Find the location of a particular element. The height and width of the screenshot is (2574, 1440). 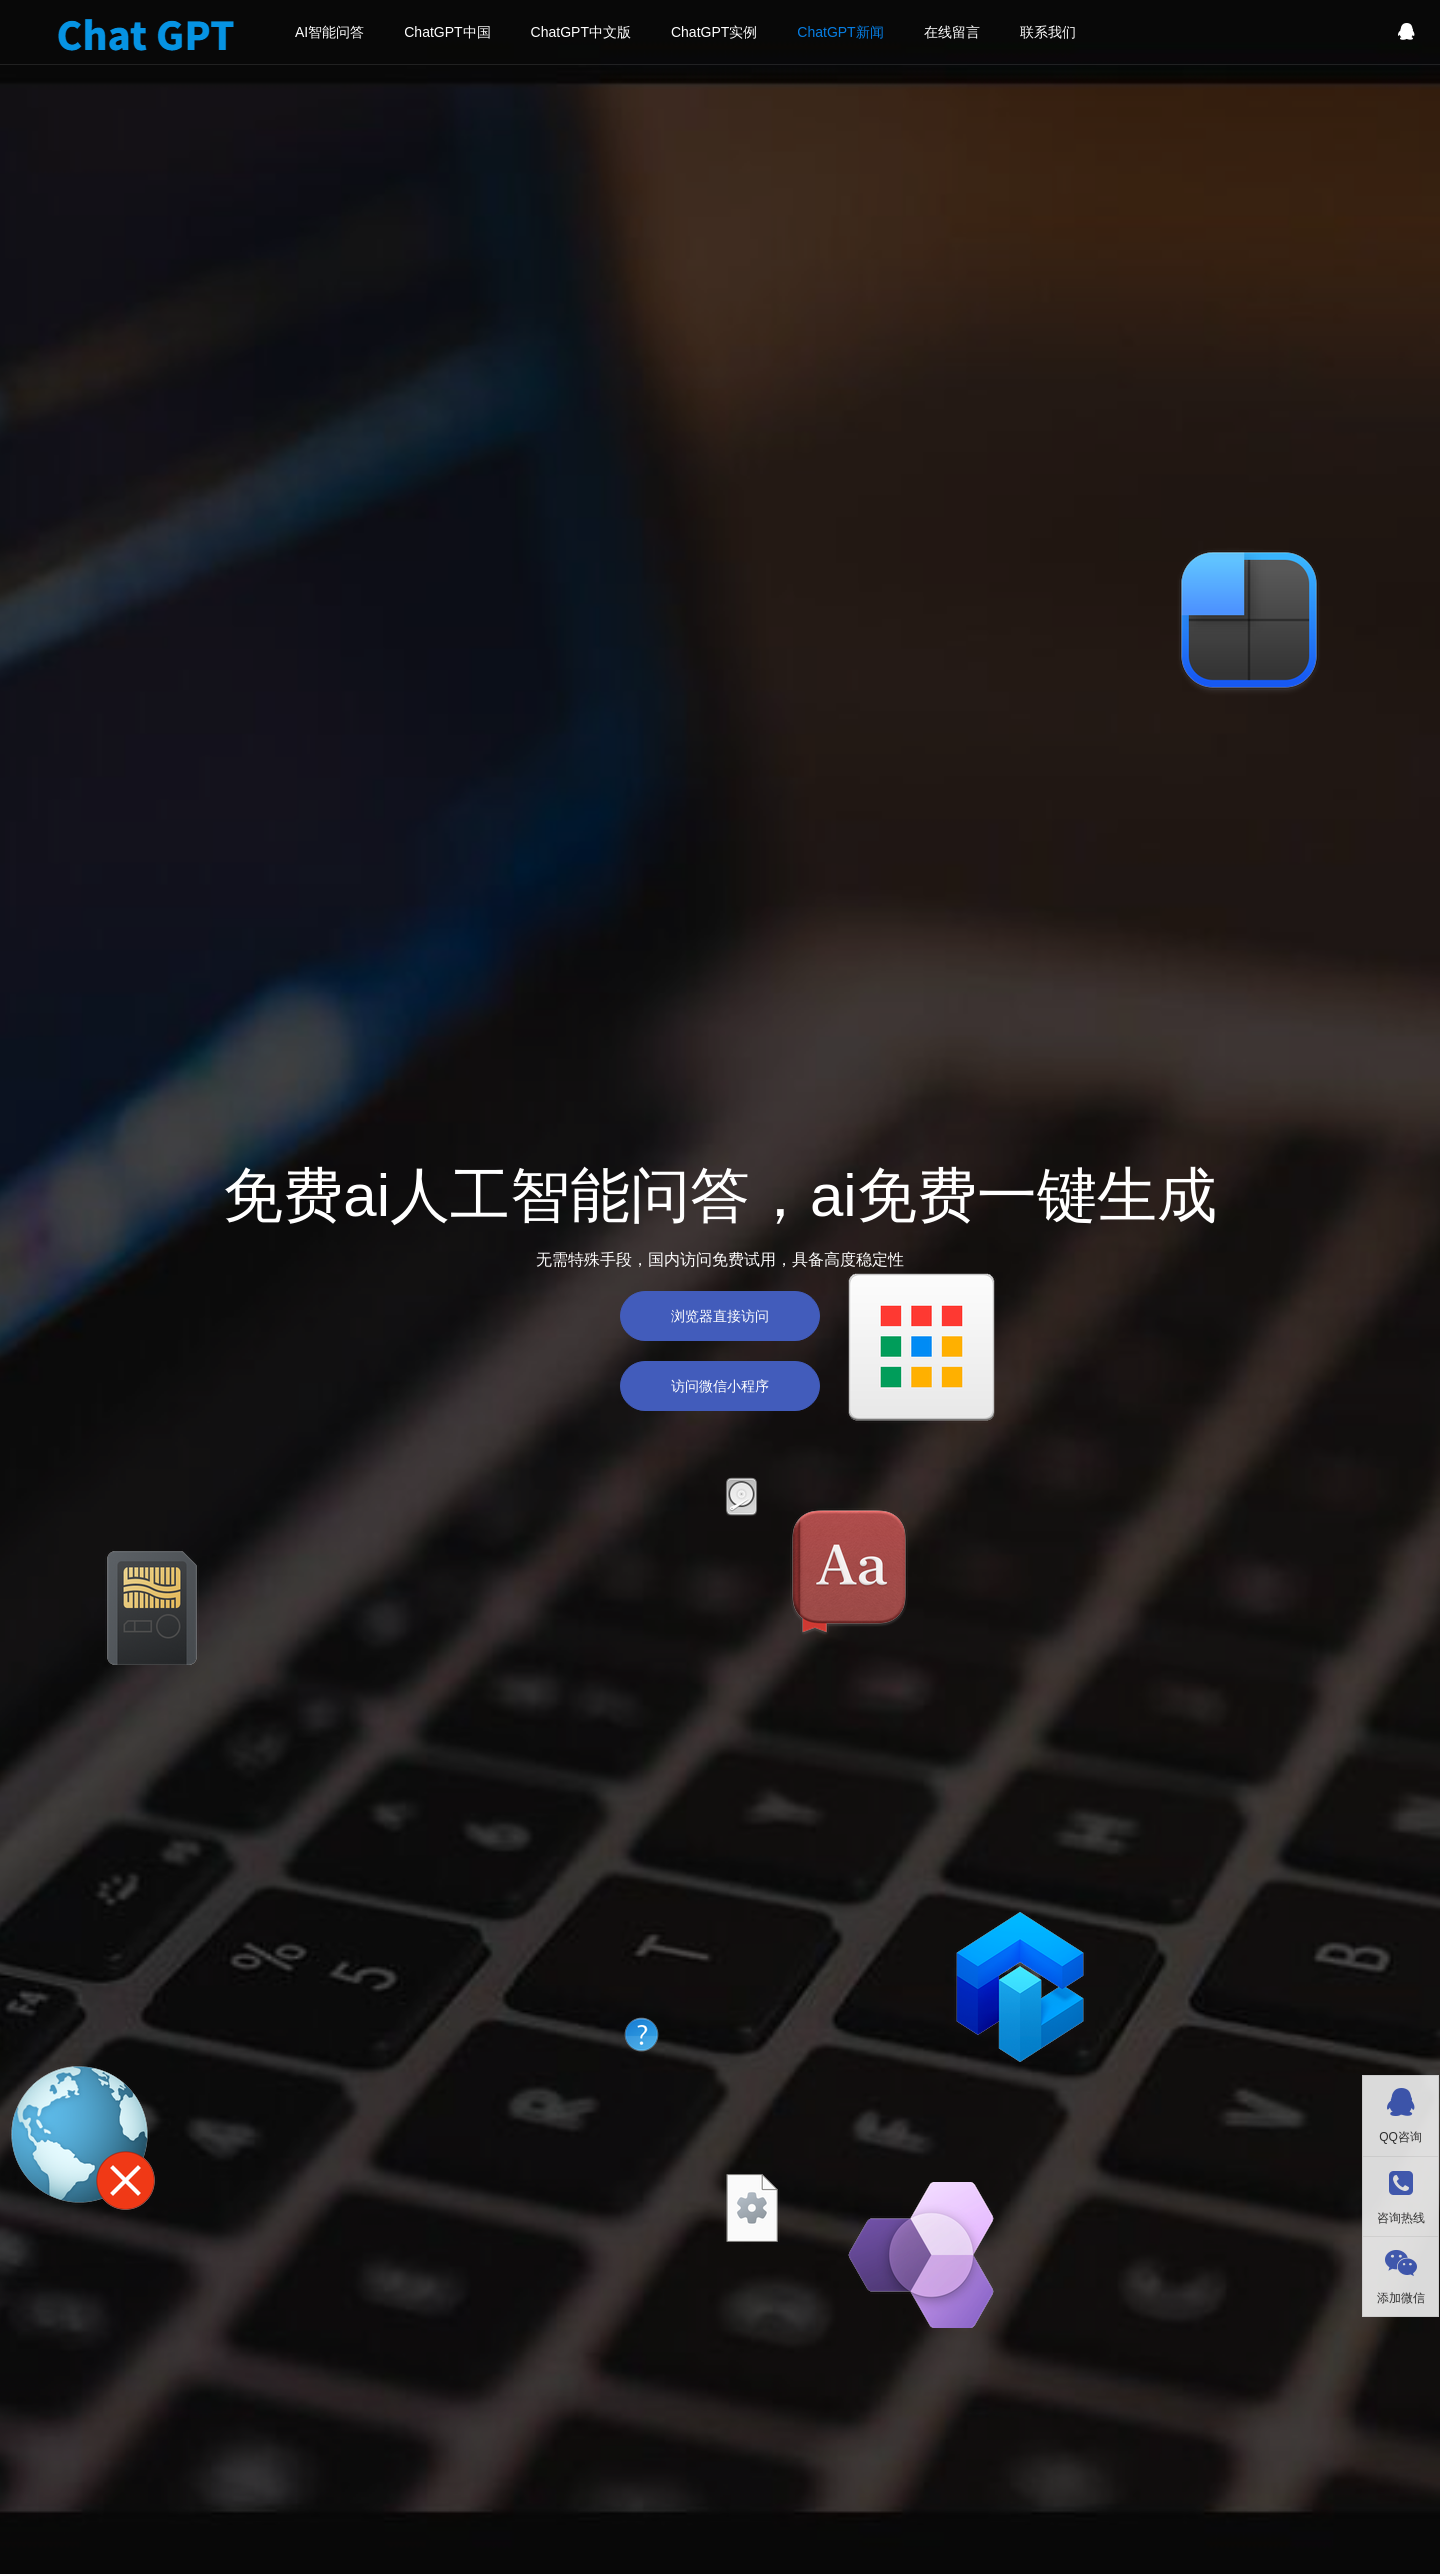

access flash memory or SD card storage is located at coordinates (152, 1608).